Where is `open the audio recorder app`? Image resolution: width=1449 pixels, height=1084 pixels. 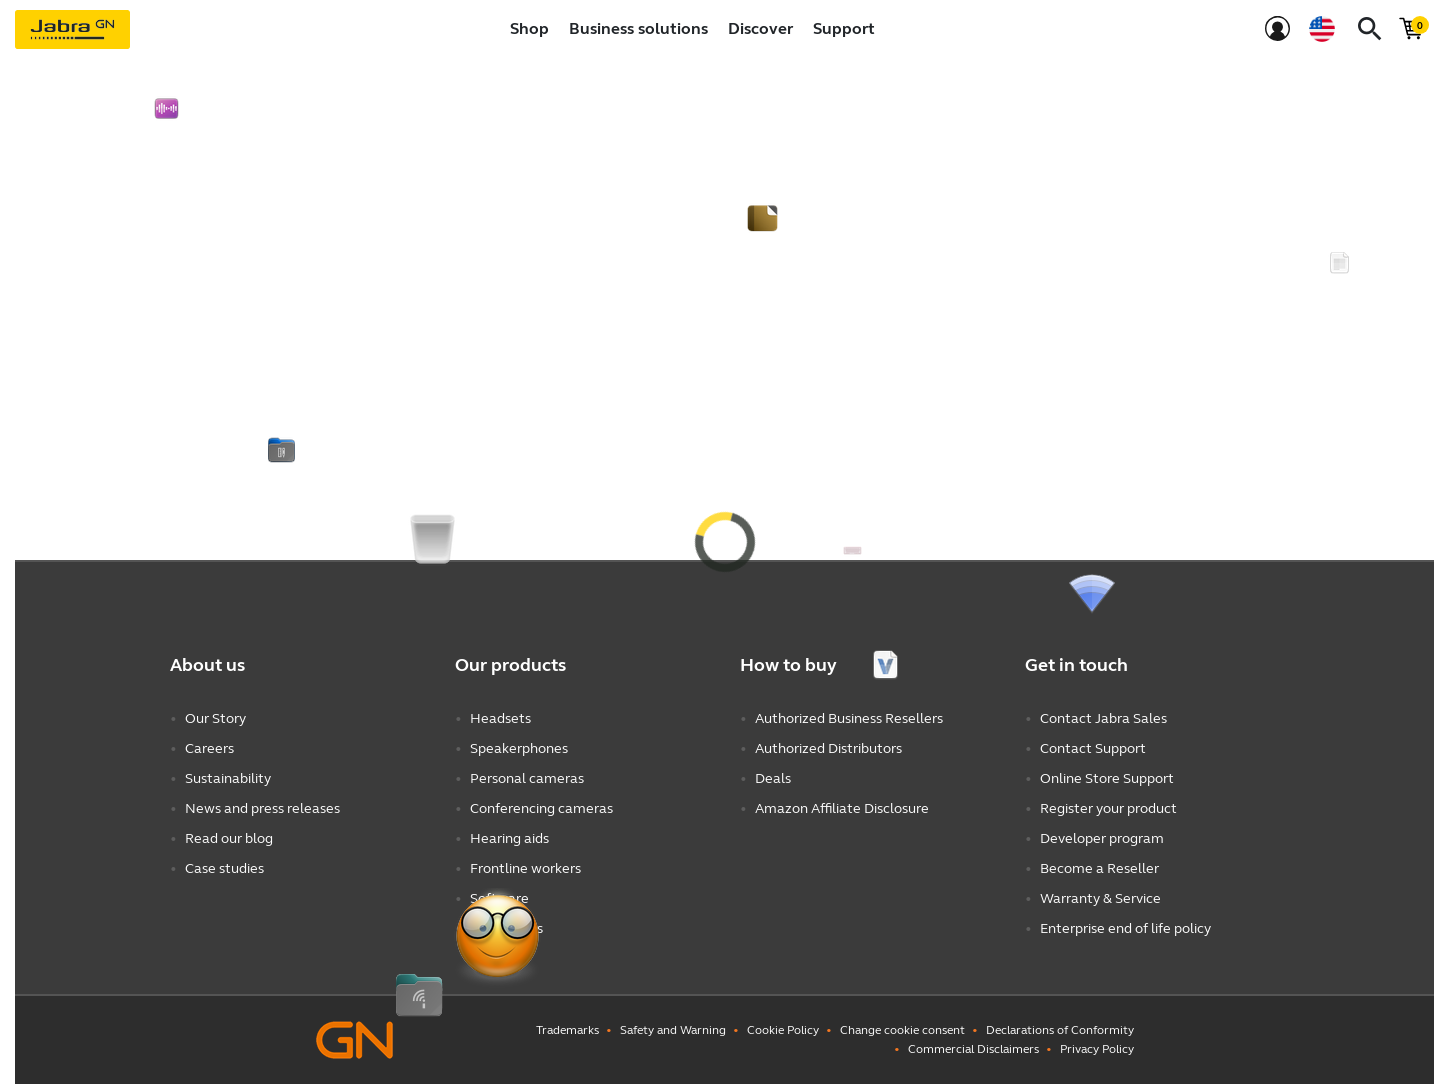 open the audio recorder app is located at coordinates (166, 108).